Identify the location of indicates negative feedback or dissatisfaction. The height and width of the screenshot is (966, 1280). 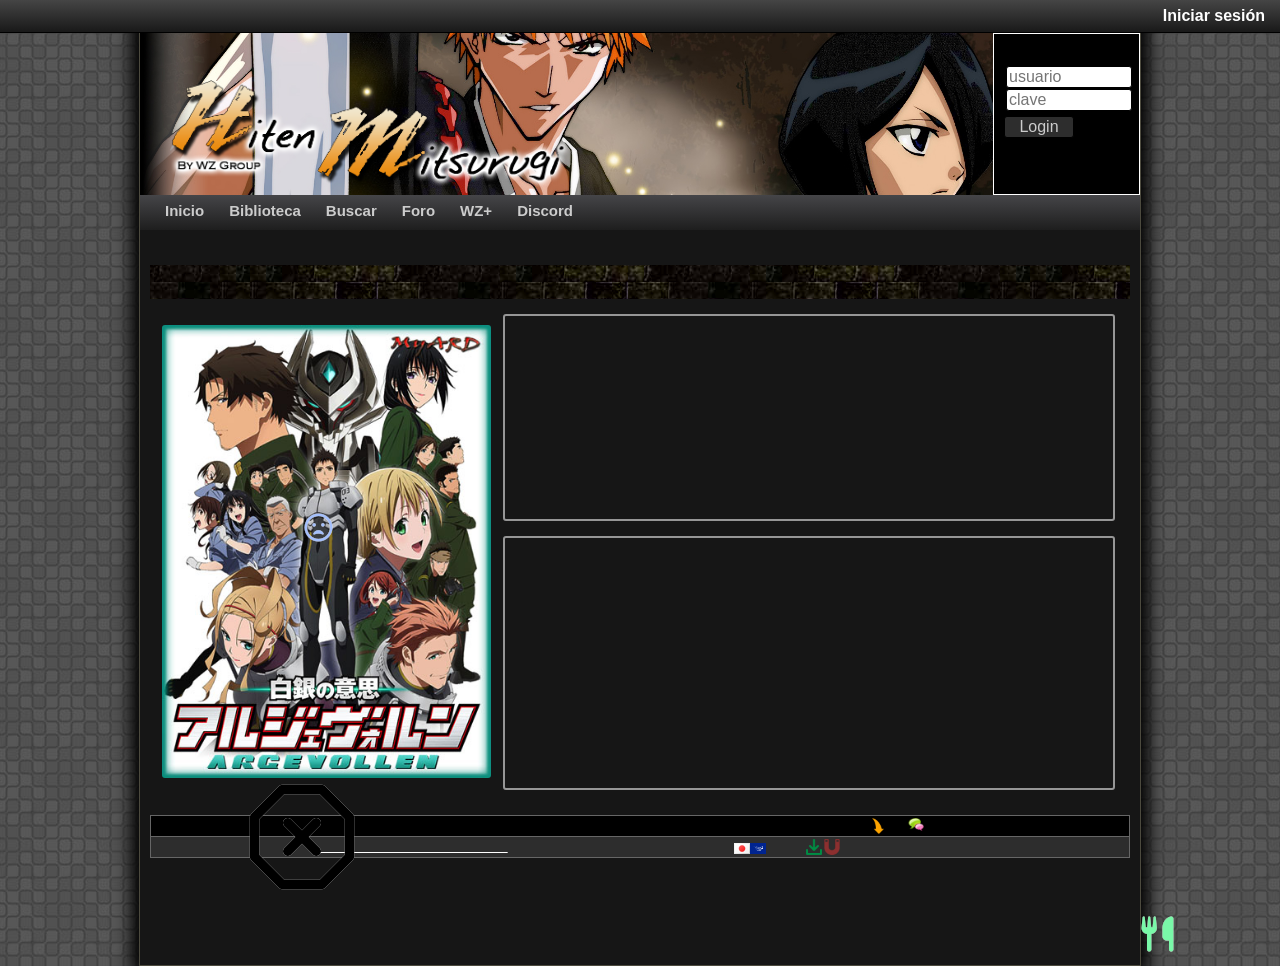
(318, 527).